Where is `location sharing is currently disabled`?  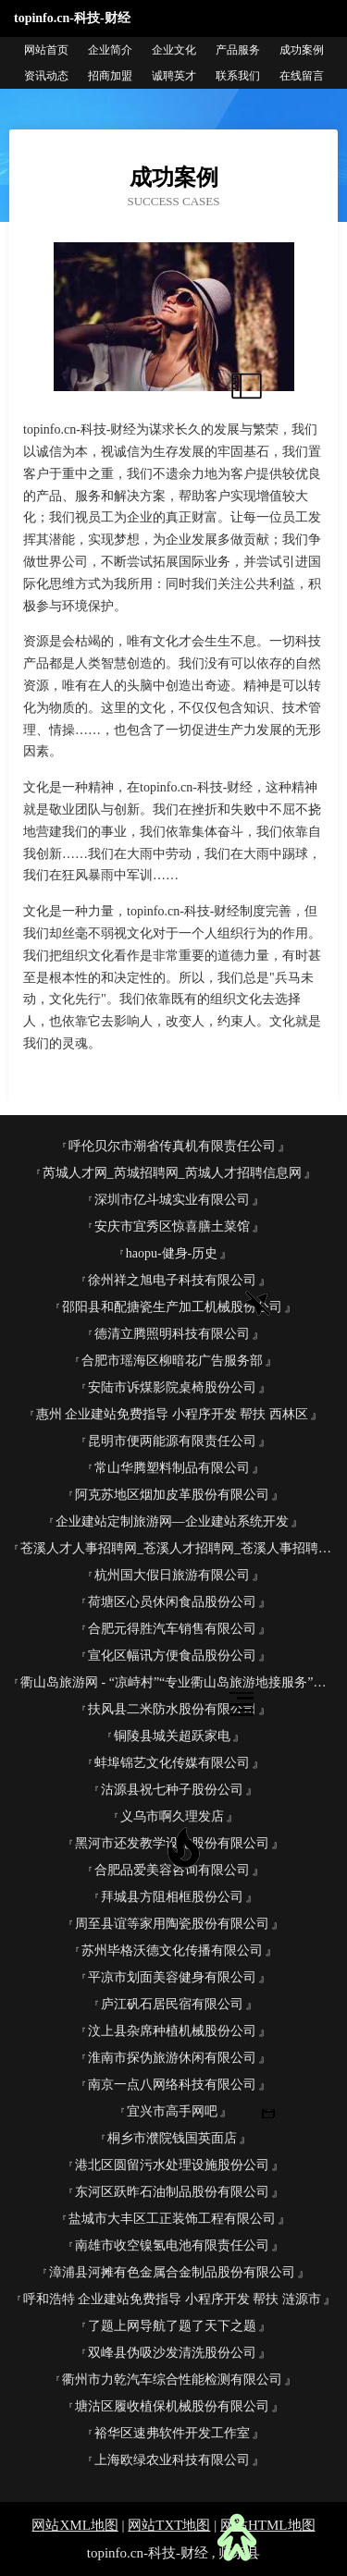 location sharing is currently disabled is located at coordinates (256, 1304).